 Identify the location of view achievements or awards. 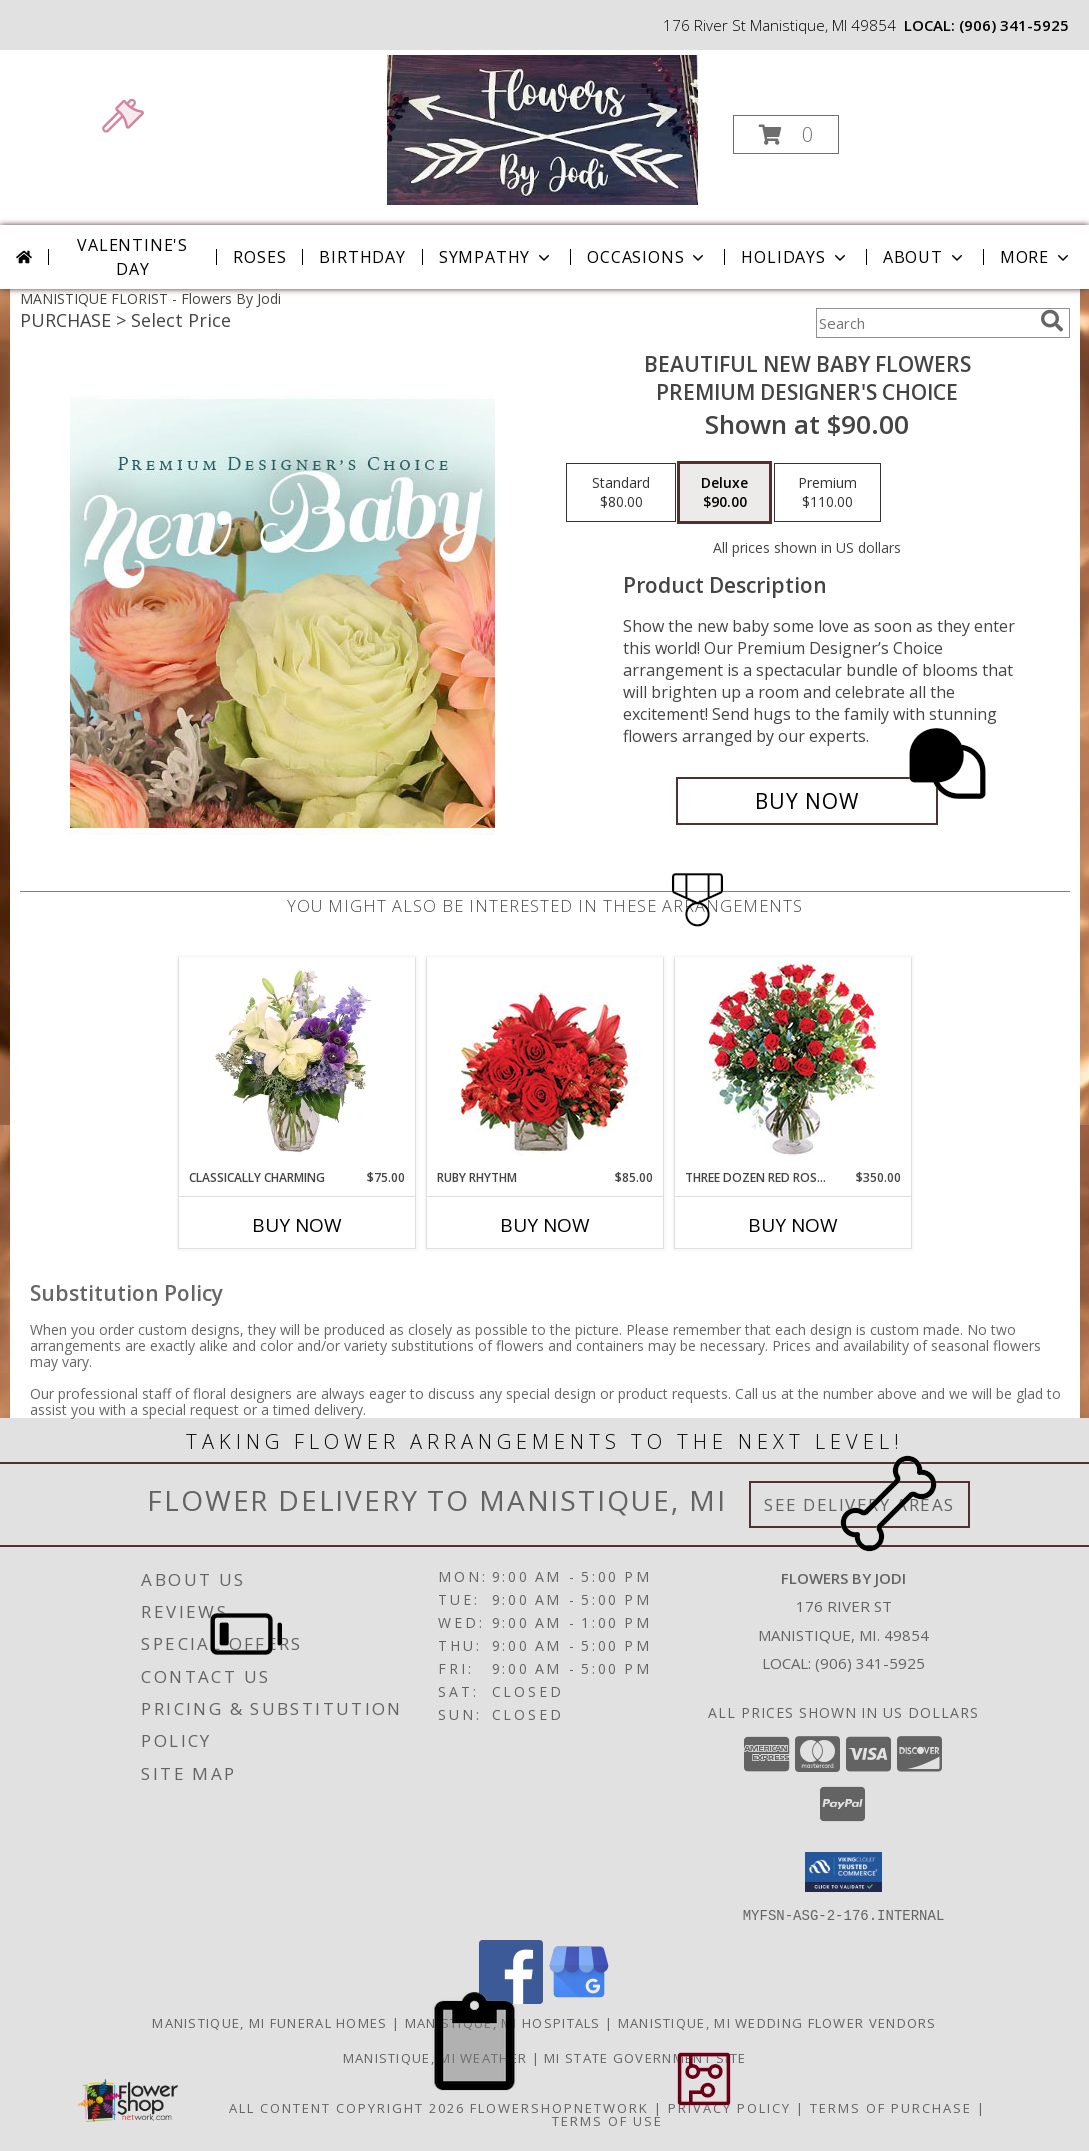
(697, 896).